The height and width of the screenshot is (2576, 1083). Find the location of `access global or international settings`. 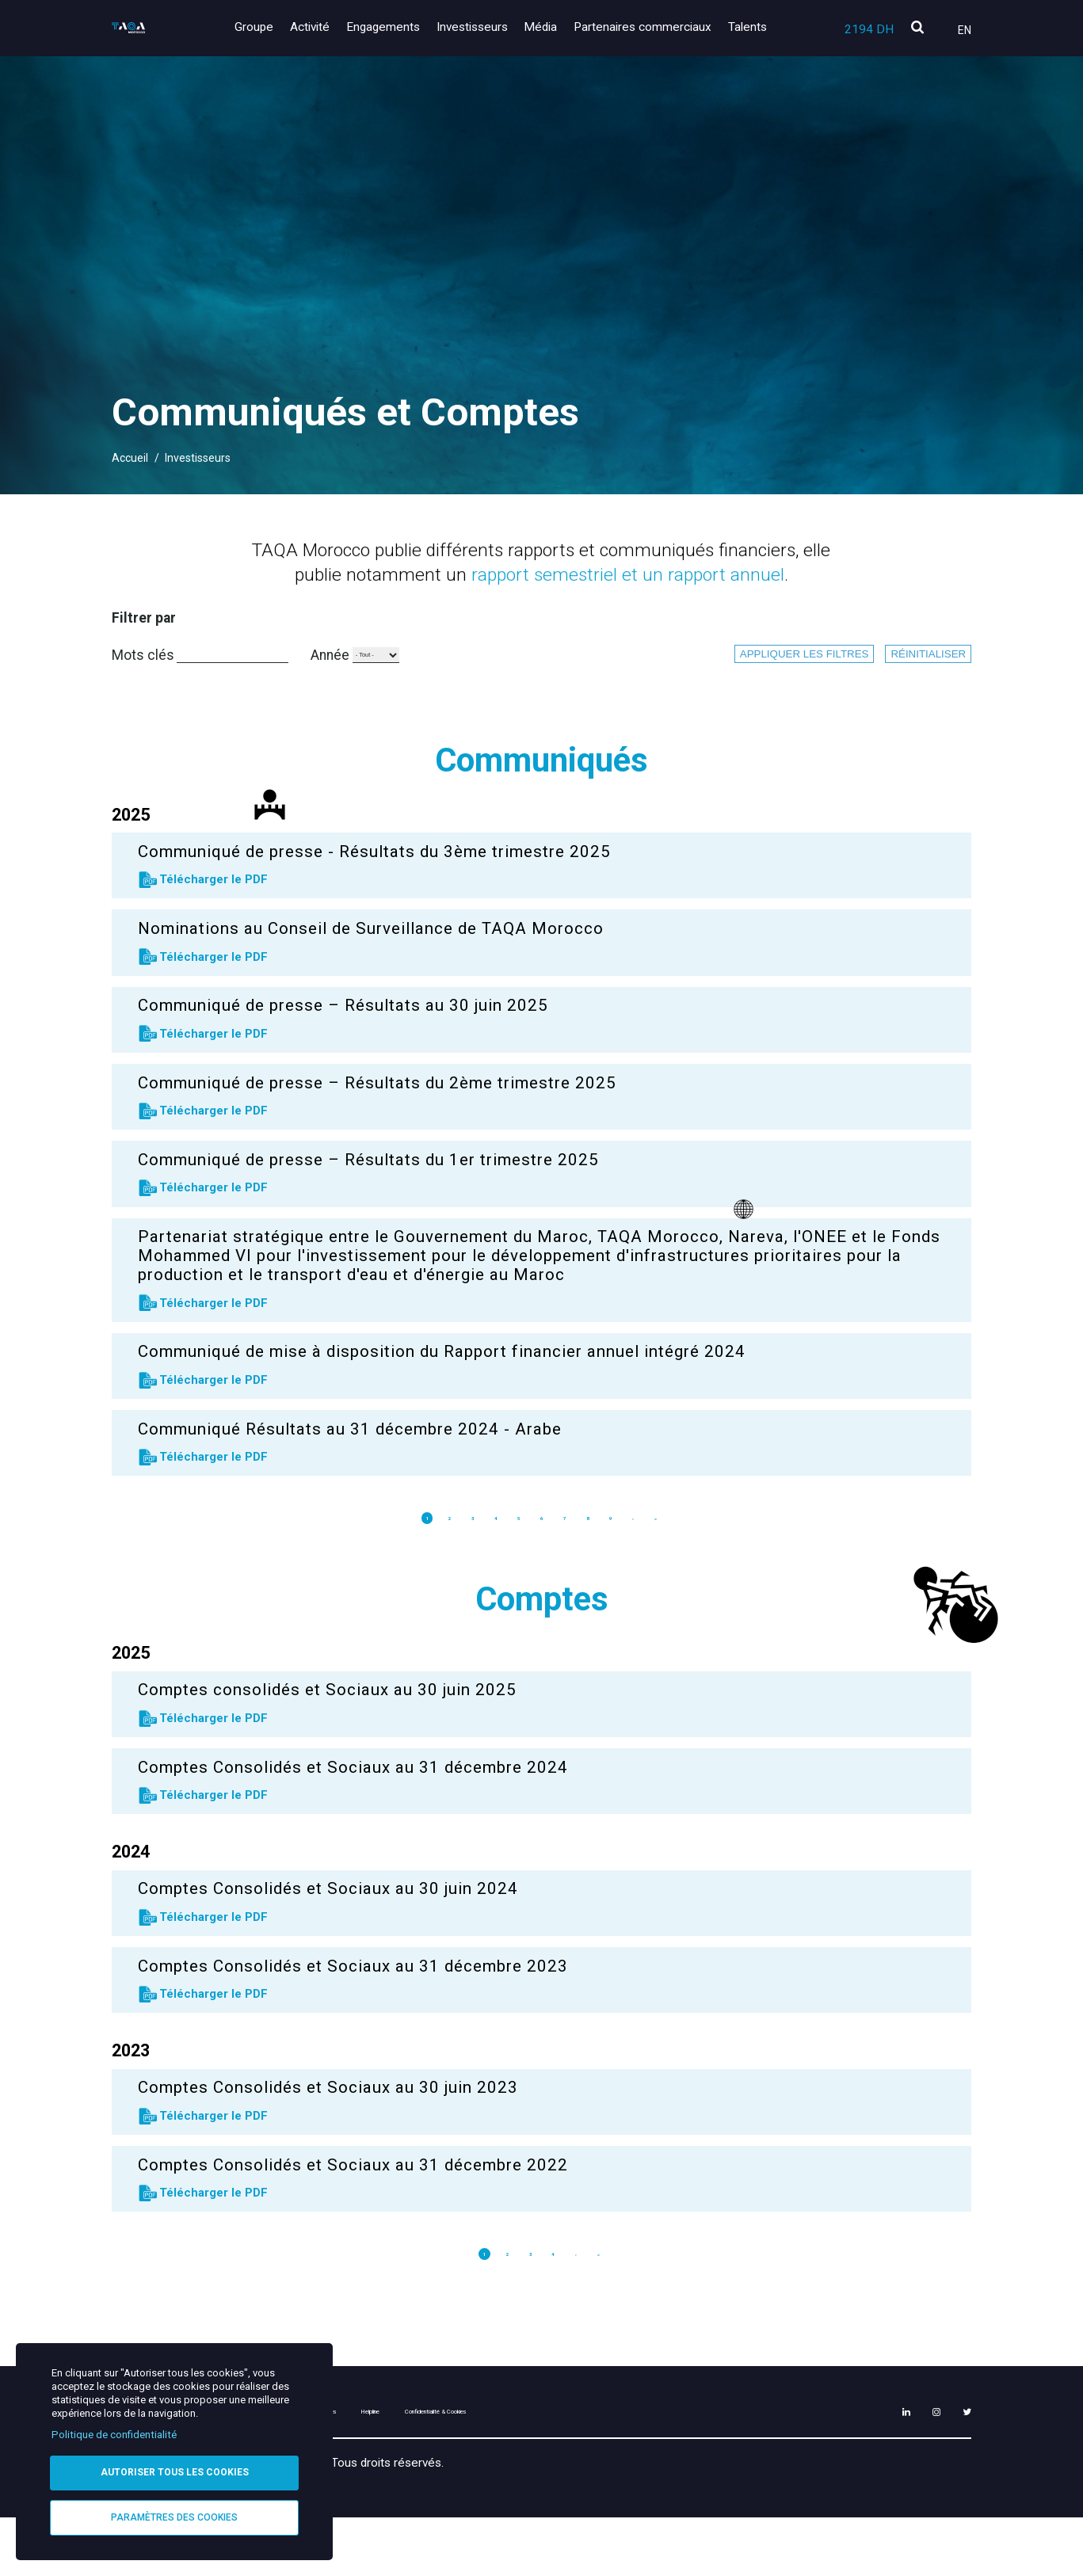

access global or international settings is located at coordinates (743, 1209).